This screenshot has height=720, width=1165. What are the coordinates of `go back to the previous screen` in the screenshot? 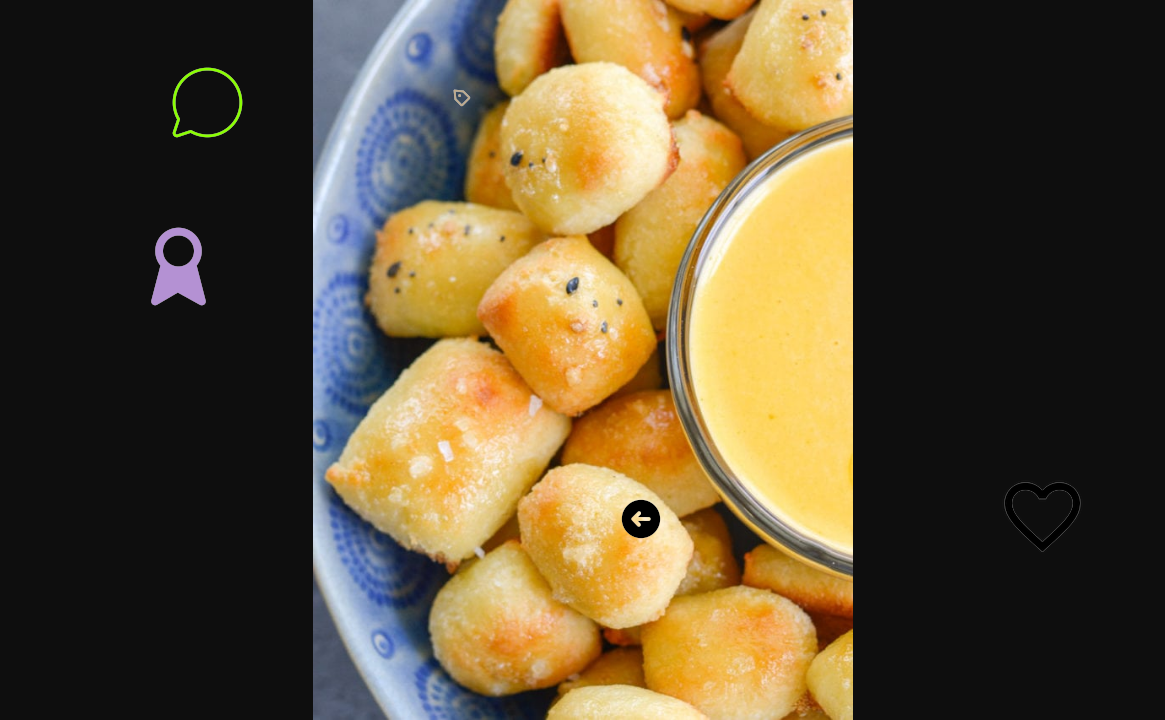 It's located at (641, 519).